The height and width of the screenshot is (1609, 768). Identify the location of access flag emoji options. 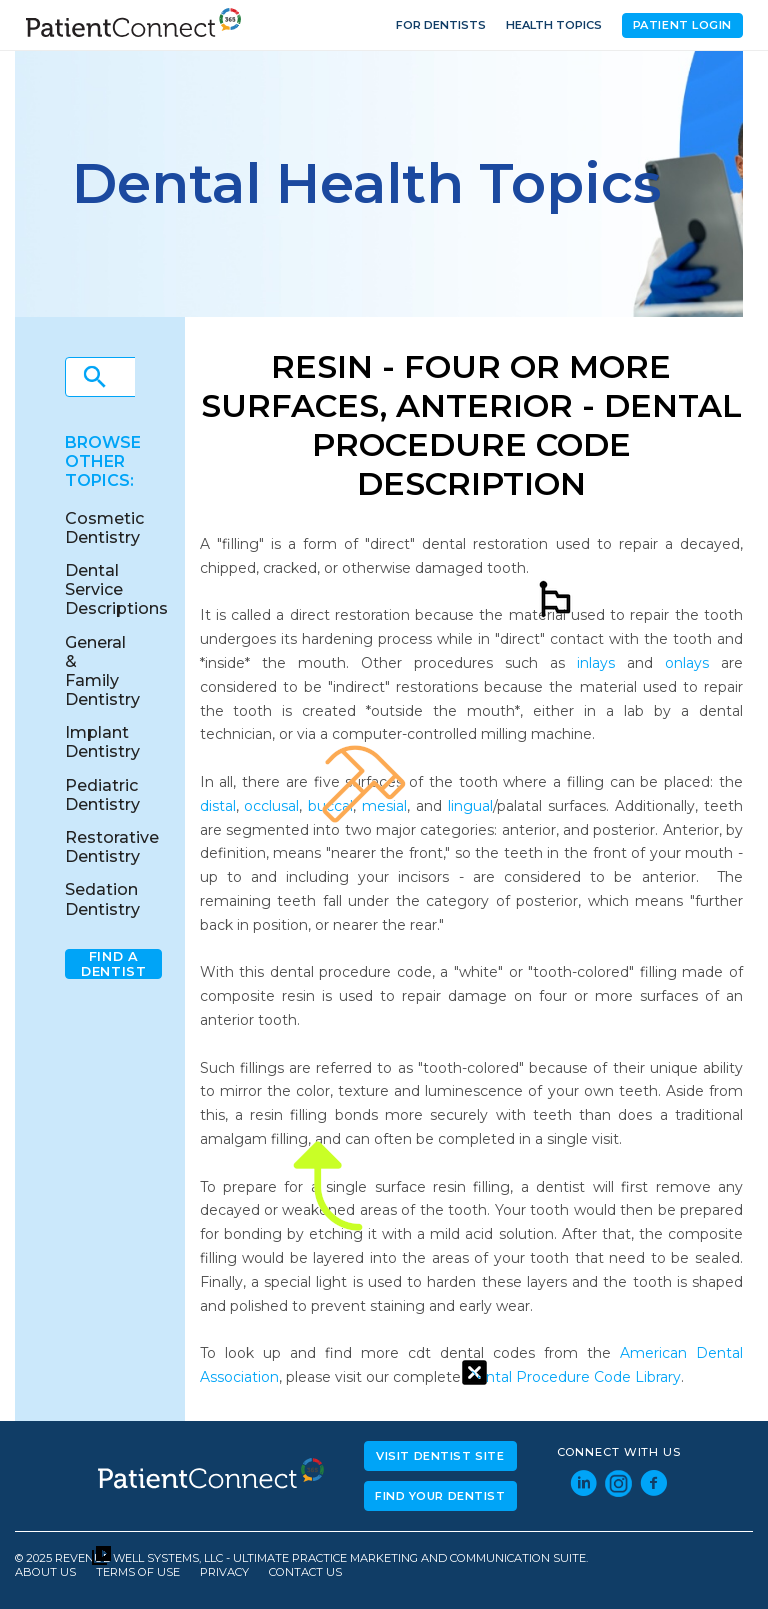
(555, 600).